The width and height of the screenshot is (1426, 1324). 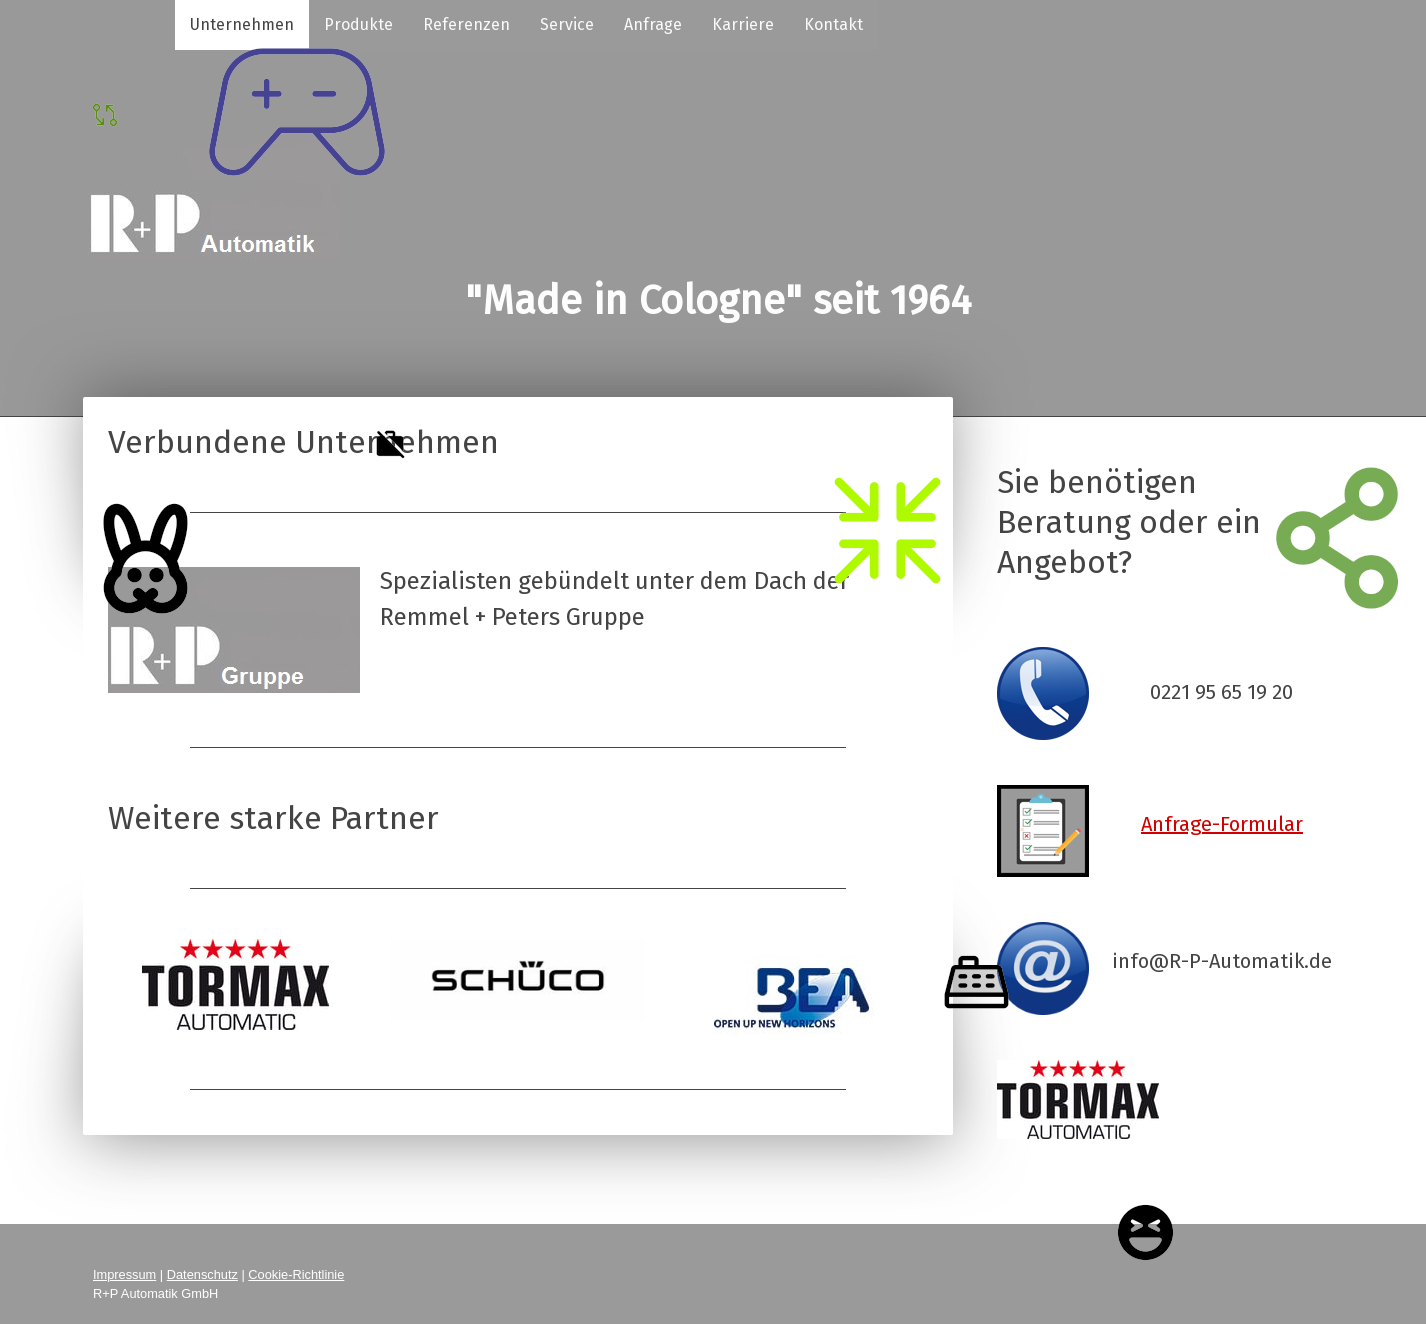 What do you see at coordinates (976, 985) in the screenshot?
I see `access point of sale or checkout` at bounding box center [976, 985].